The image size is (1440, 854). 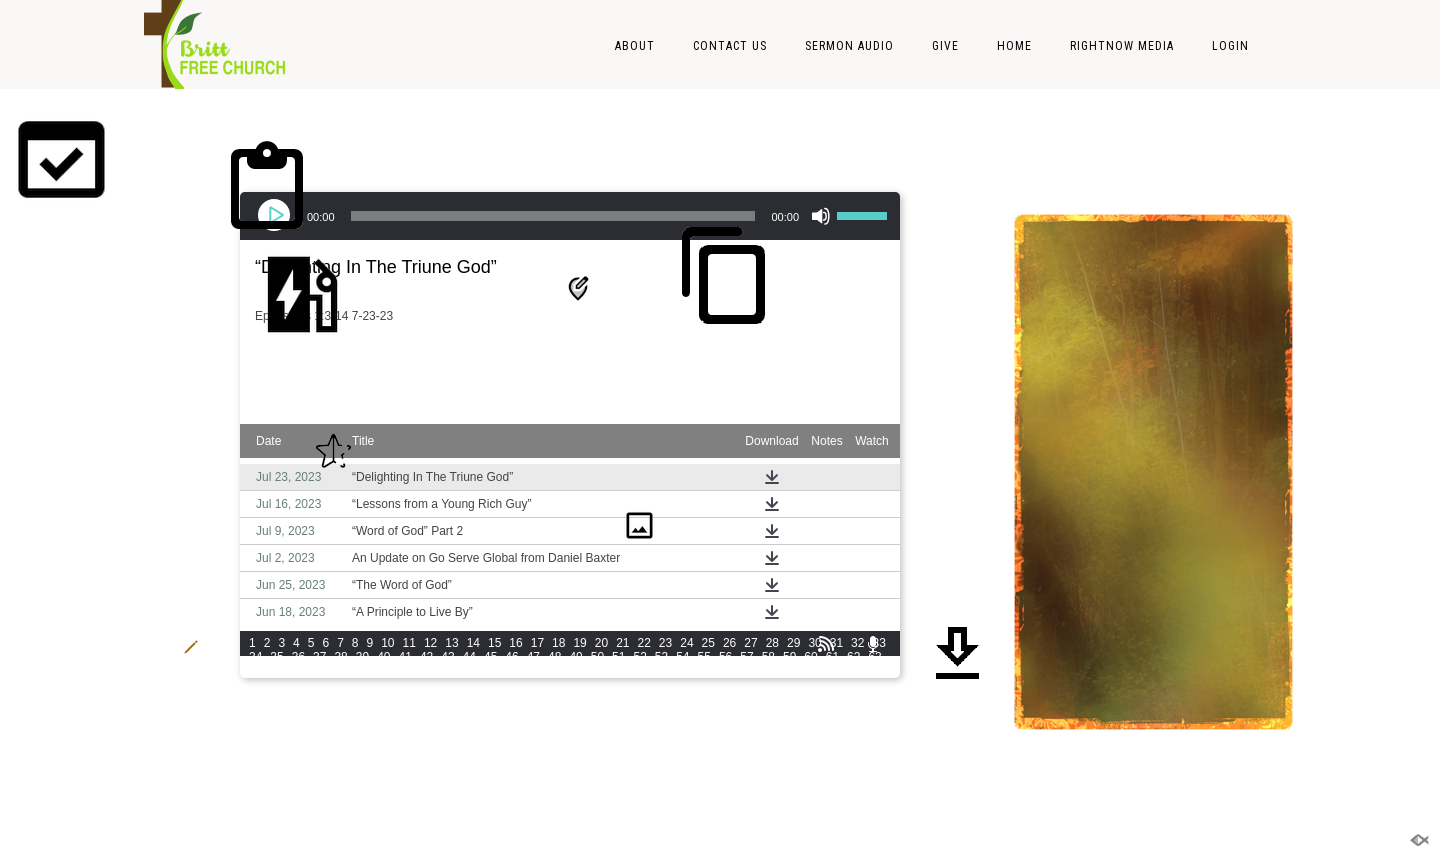 What do you see at coordinates (301, 294) in the screenshot?
I see `find nearby electric vehicle charging stations` at bounding box center [301, 294].